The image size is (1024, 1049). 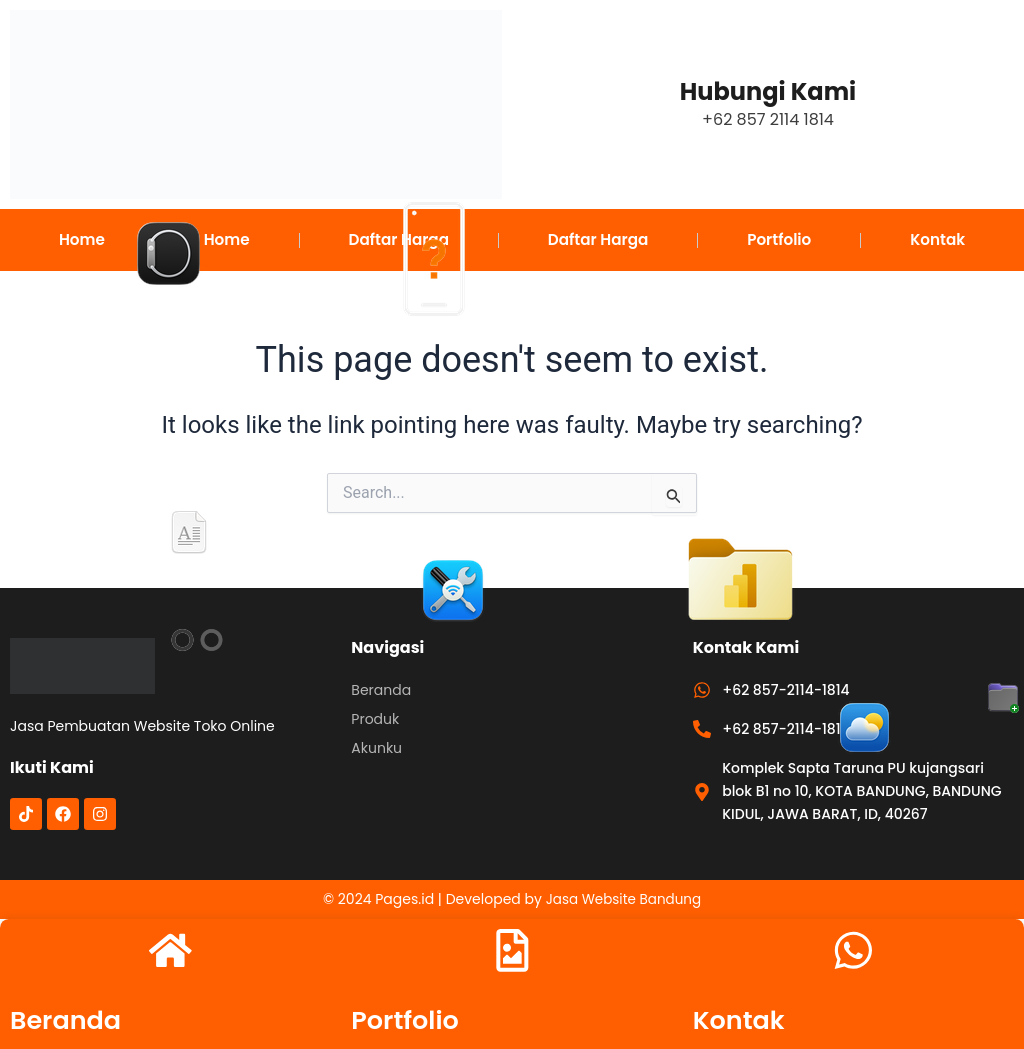 What do you see at coordinates (1003, 697) in the screenshot?
I see `create a new folder` at bounding box center [1003, 697].